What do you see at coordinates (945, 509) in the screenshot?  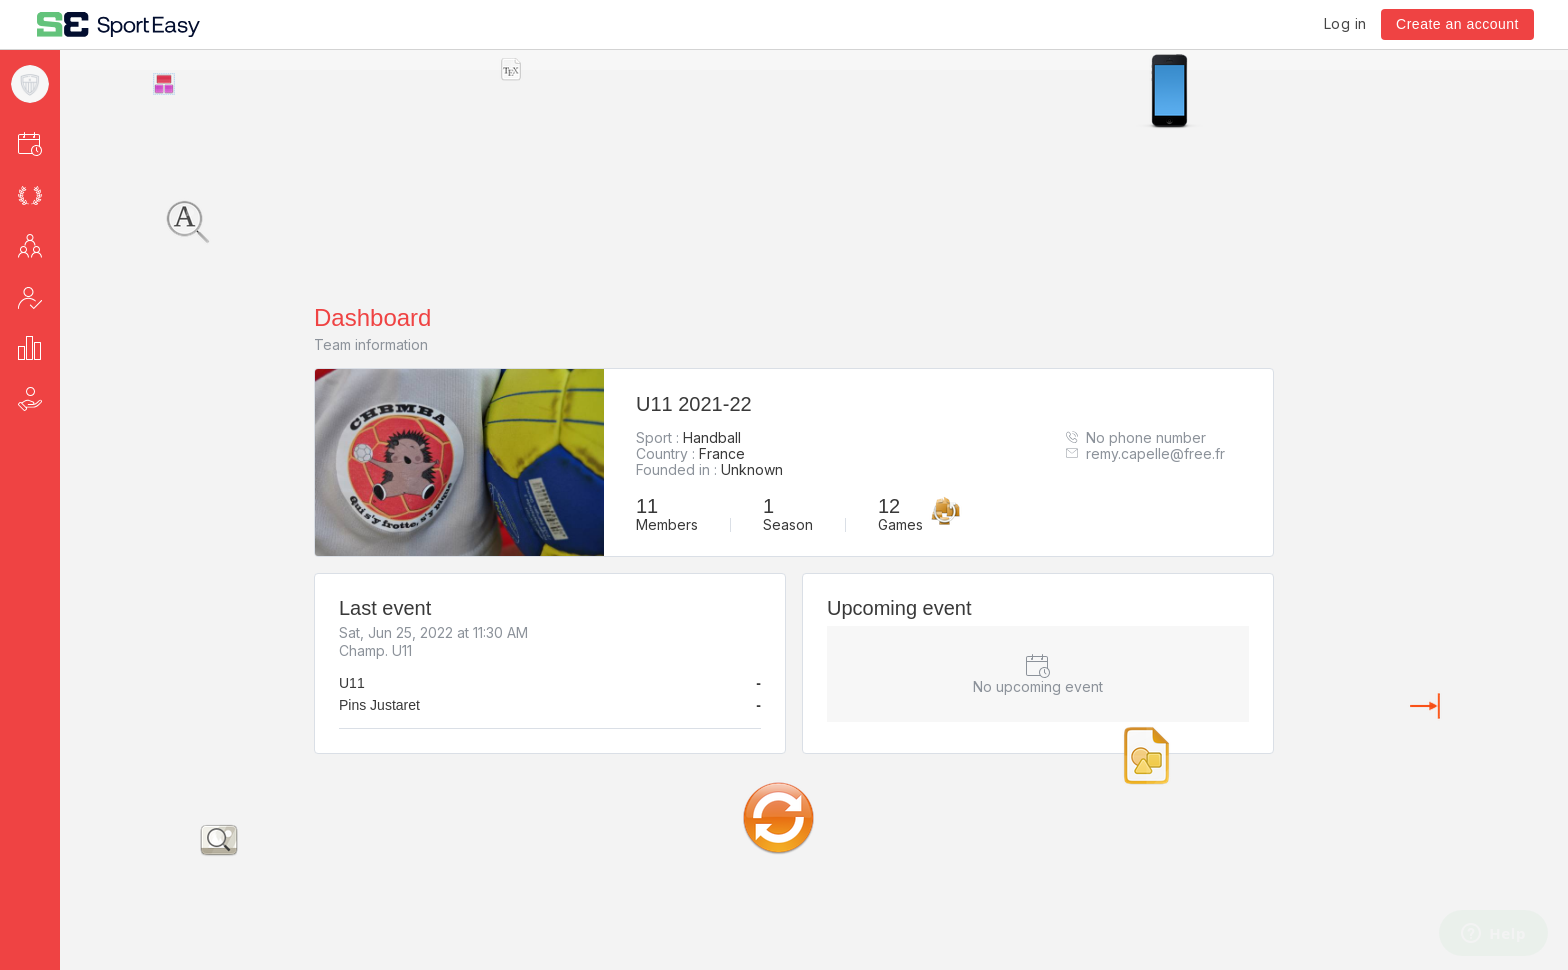 I see `check for available software updates` at bounding box center [945, 509].